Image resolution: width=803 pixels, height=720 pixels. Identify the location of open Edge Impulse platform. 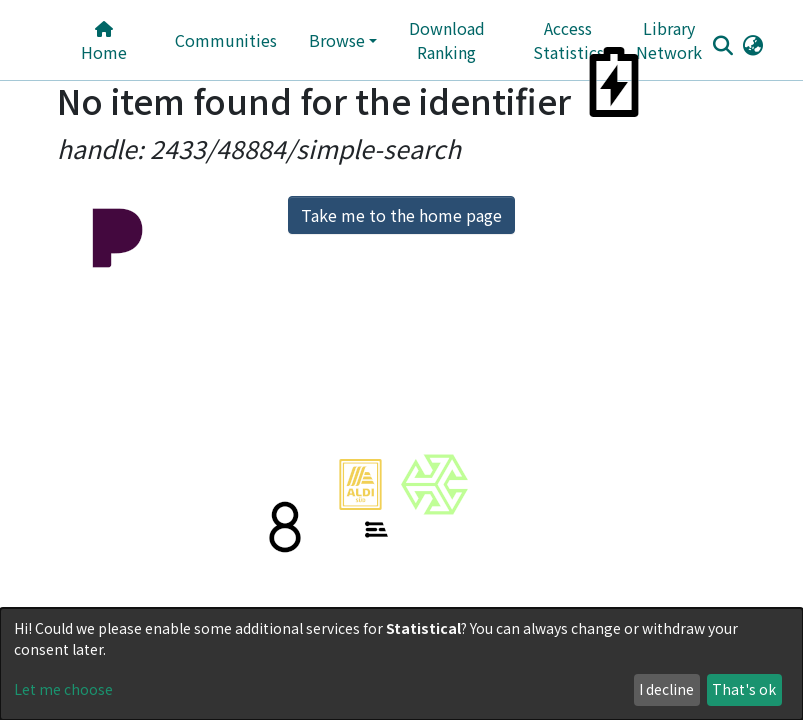
(376, 529).